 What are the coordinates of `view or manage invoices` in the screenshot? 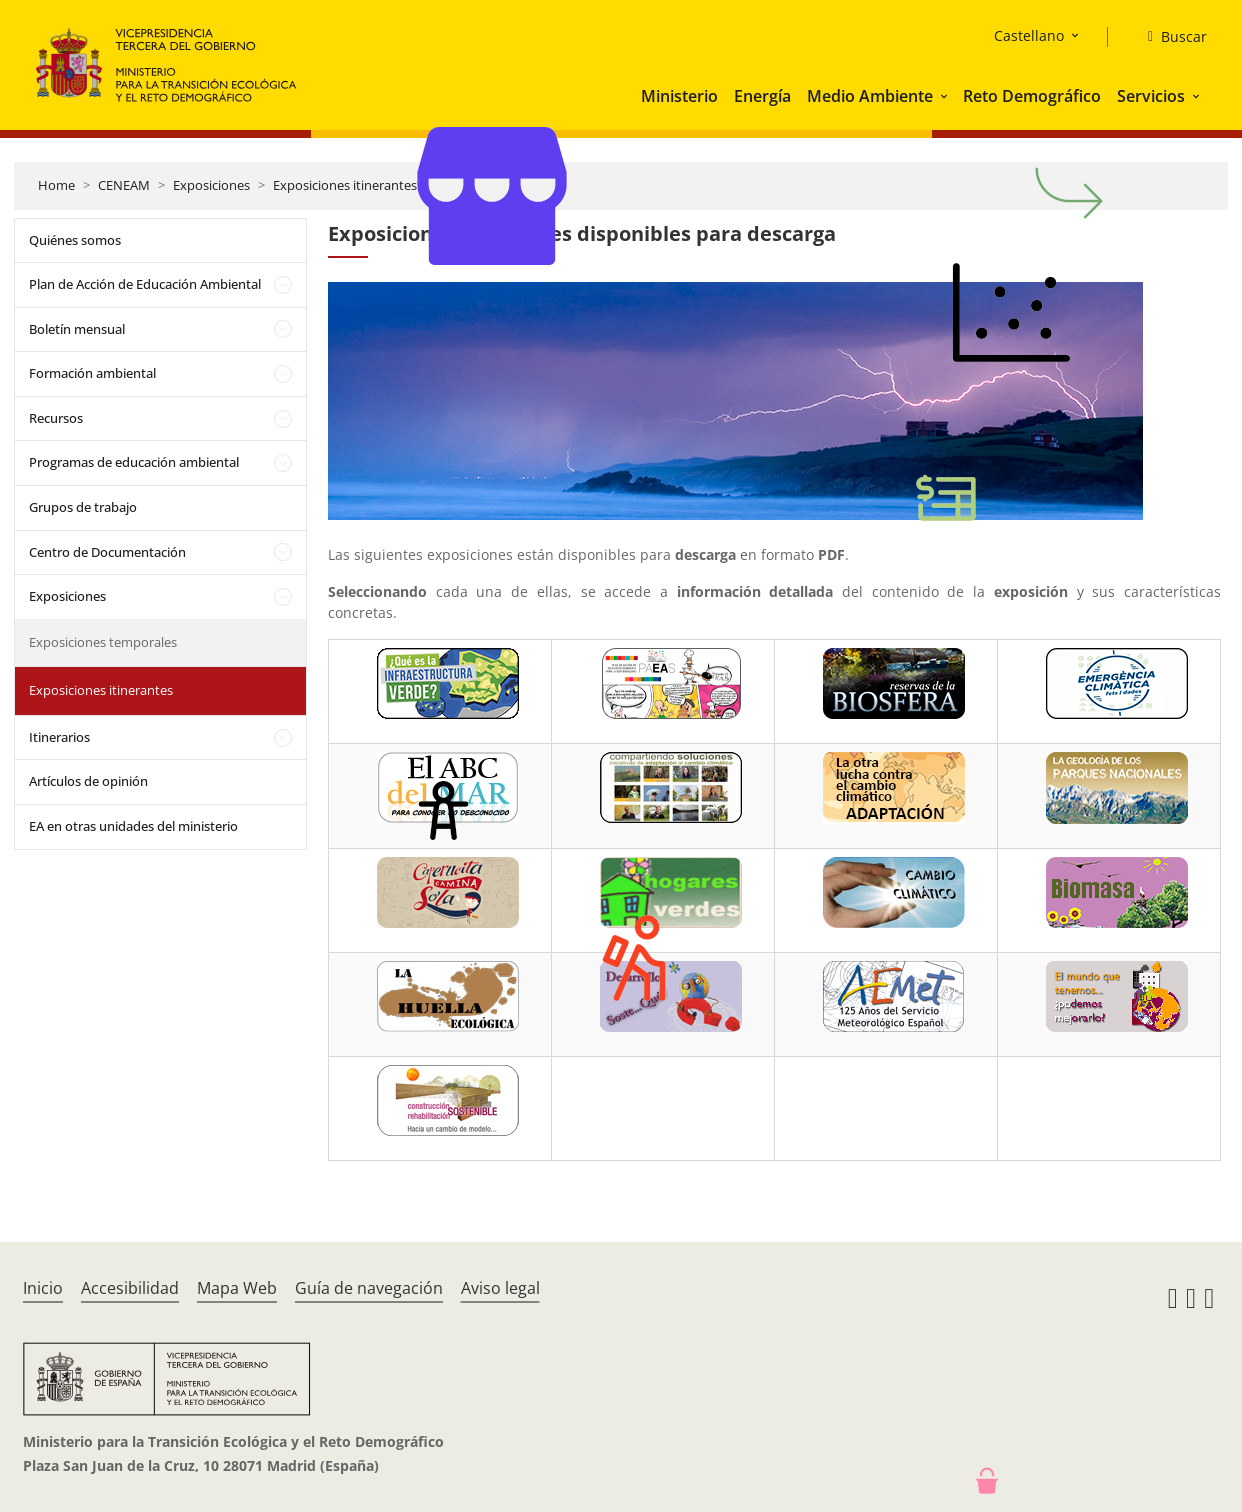 It's located at (947, 499).